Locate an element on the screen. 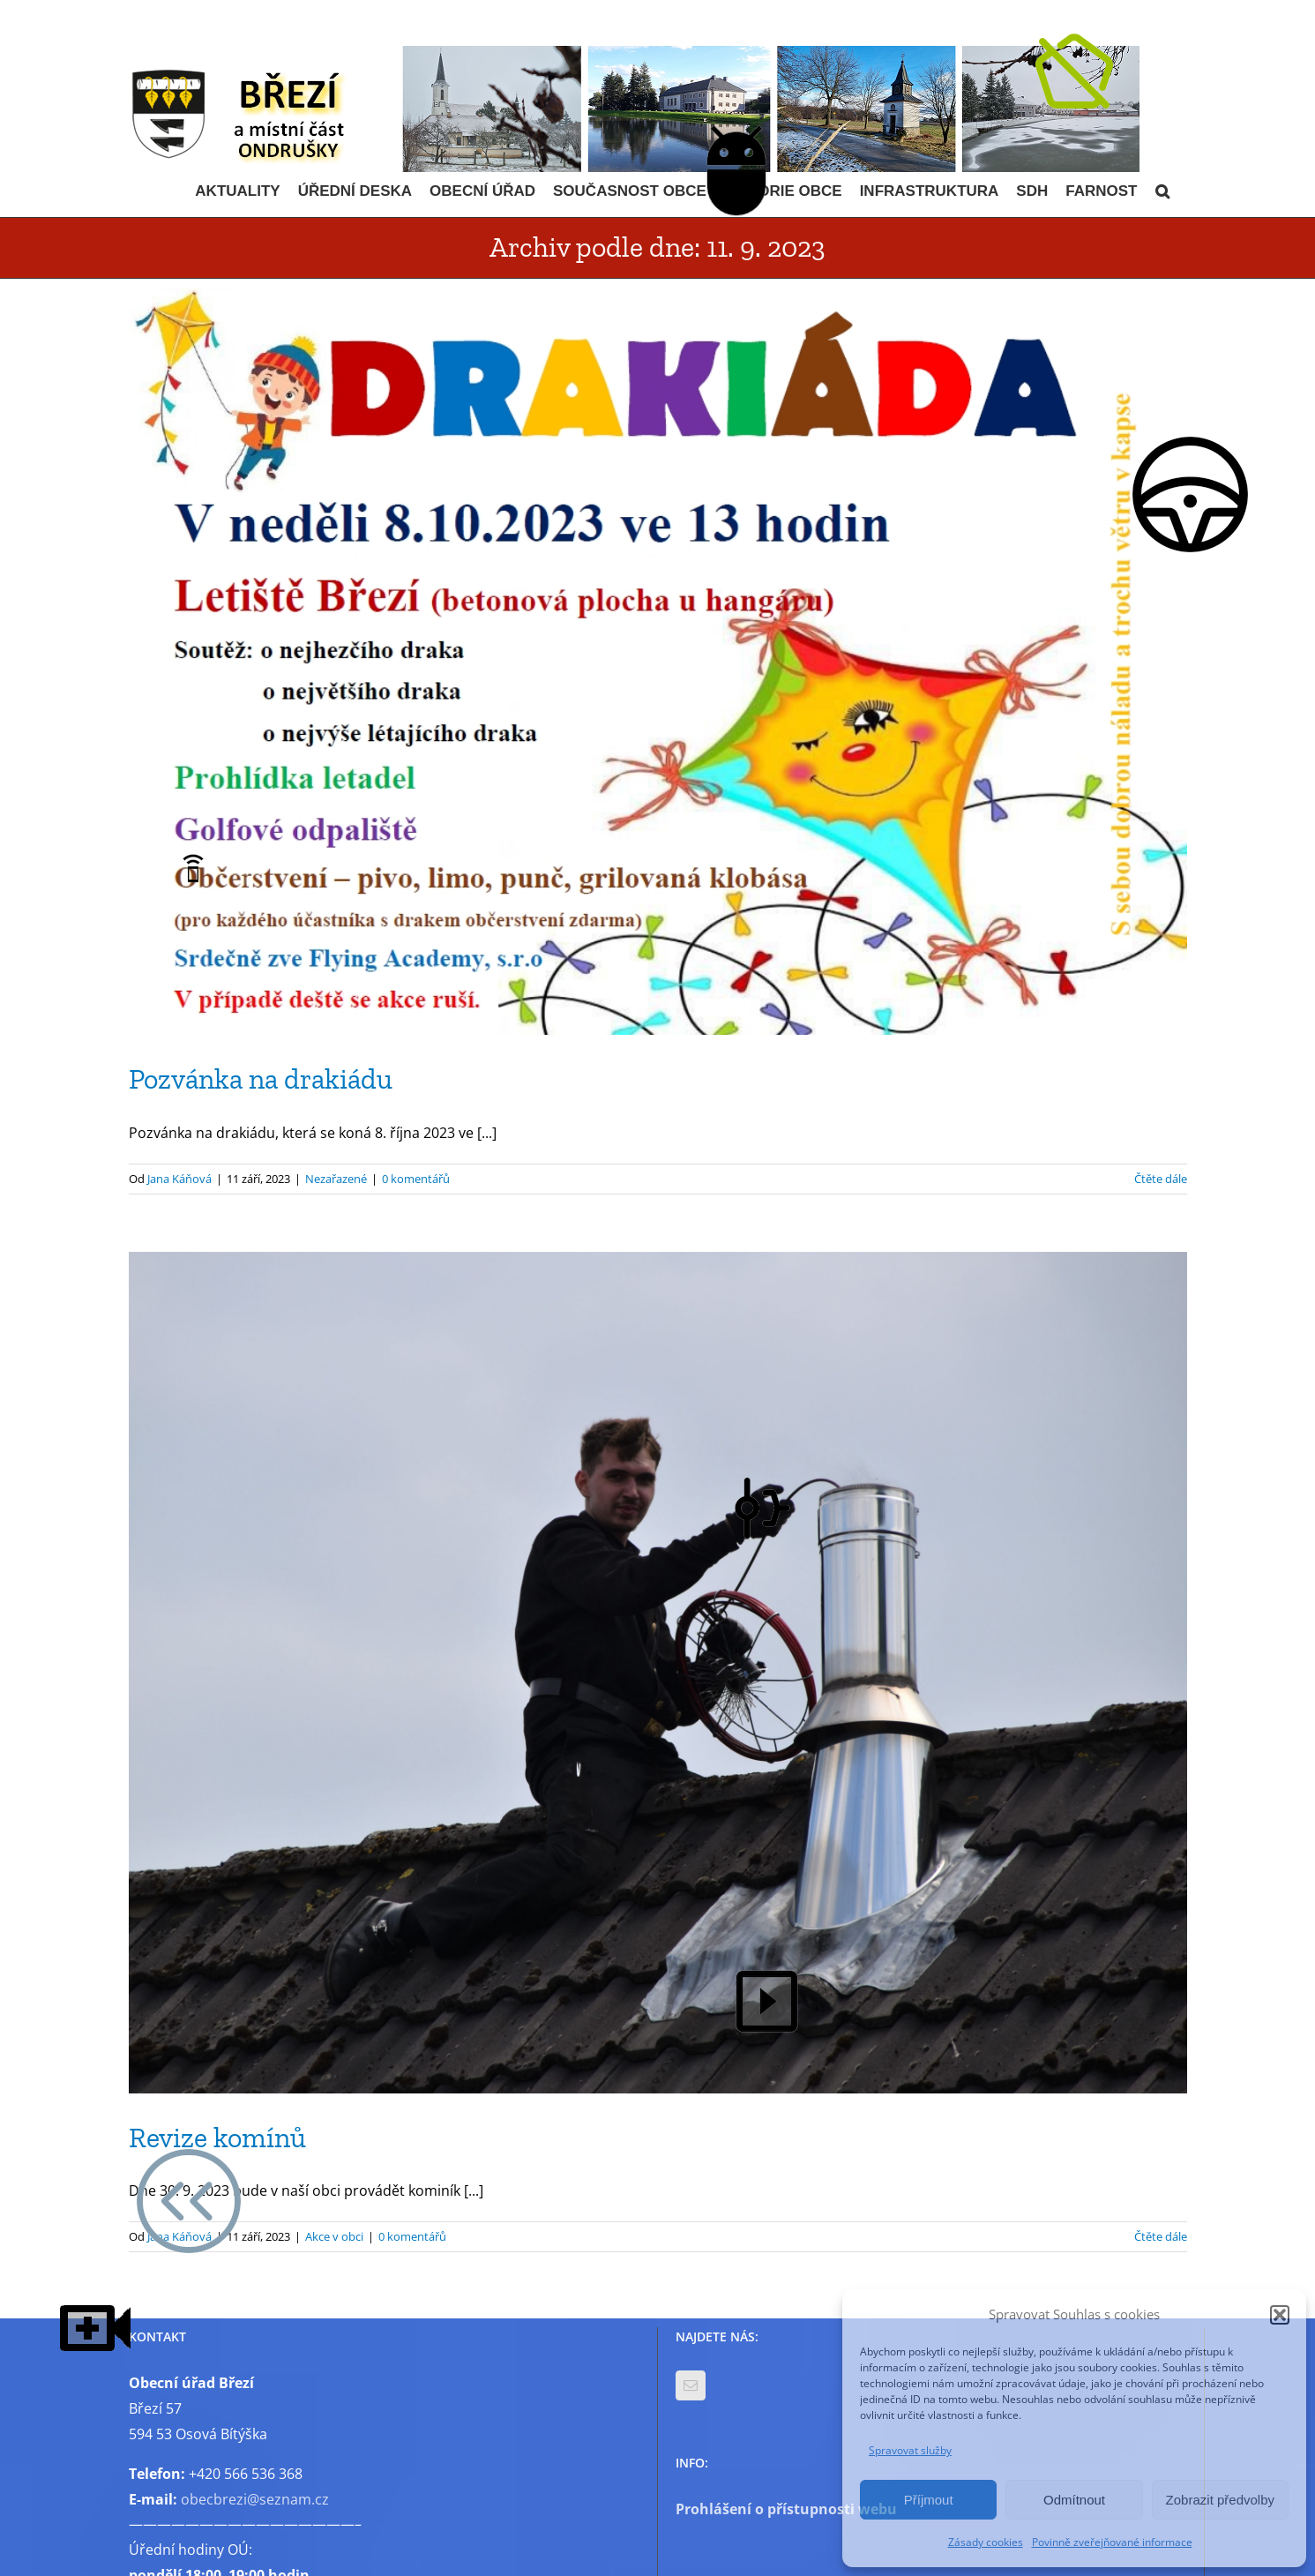 The width and height of the screenshot is (1315, 2576). start a slideshow presentation is located at coordinates (766, 2001).